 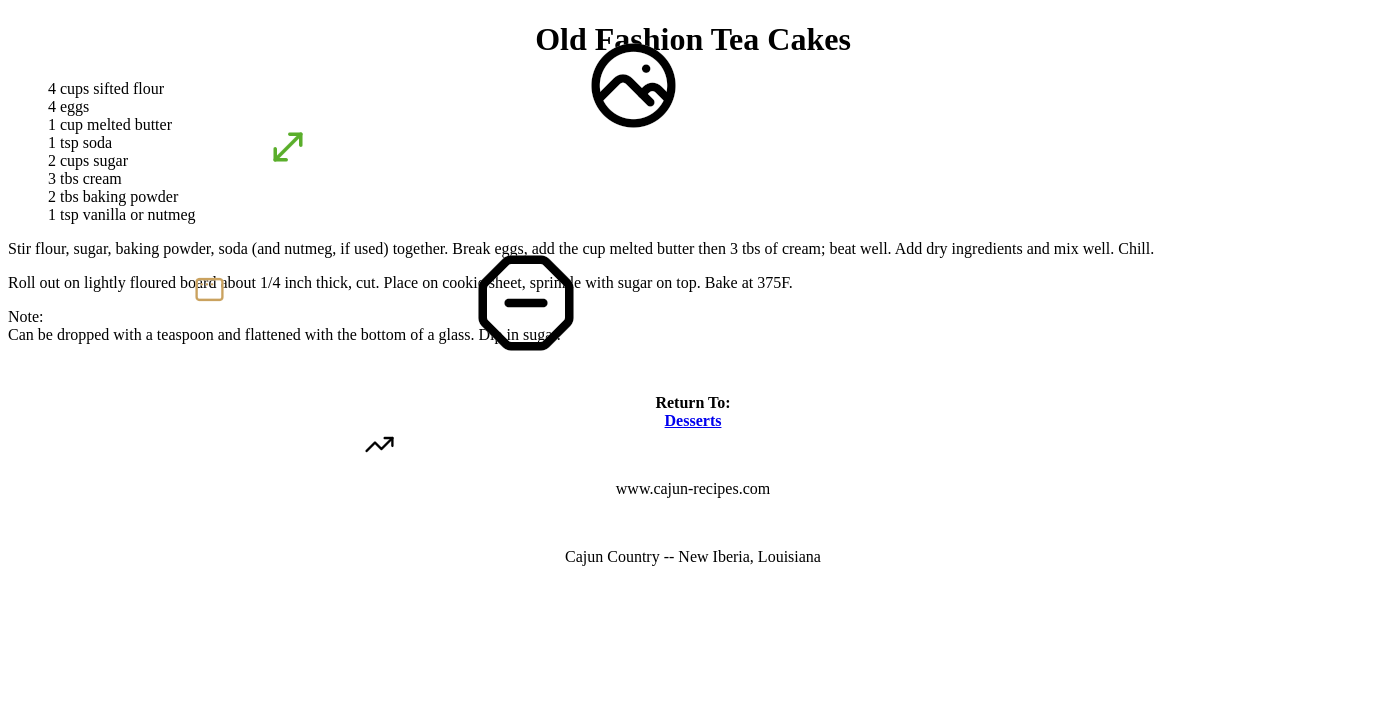 I want to click on resize window diagonally, so click(x=288, y=147).